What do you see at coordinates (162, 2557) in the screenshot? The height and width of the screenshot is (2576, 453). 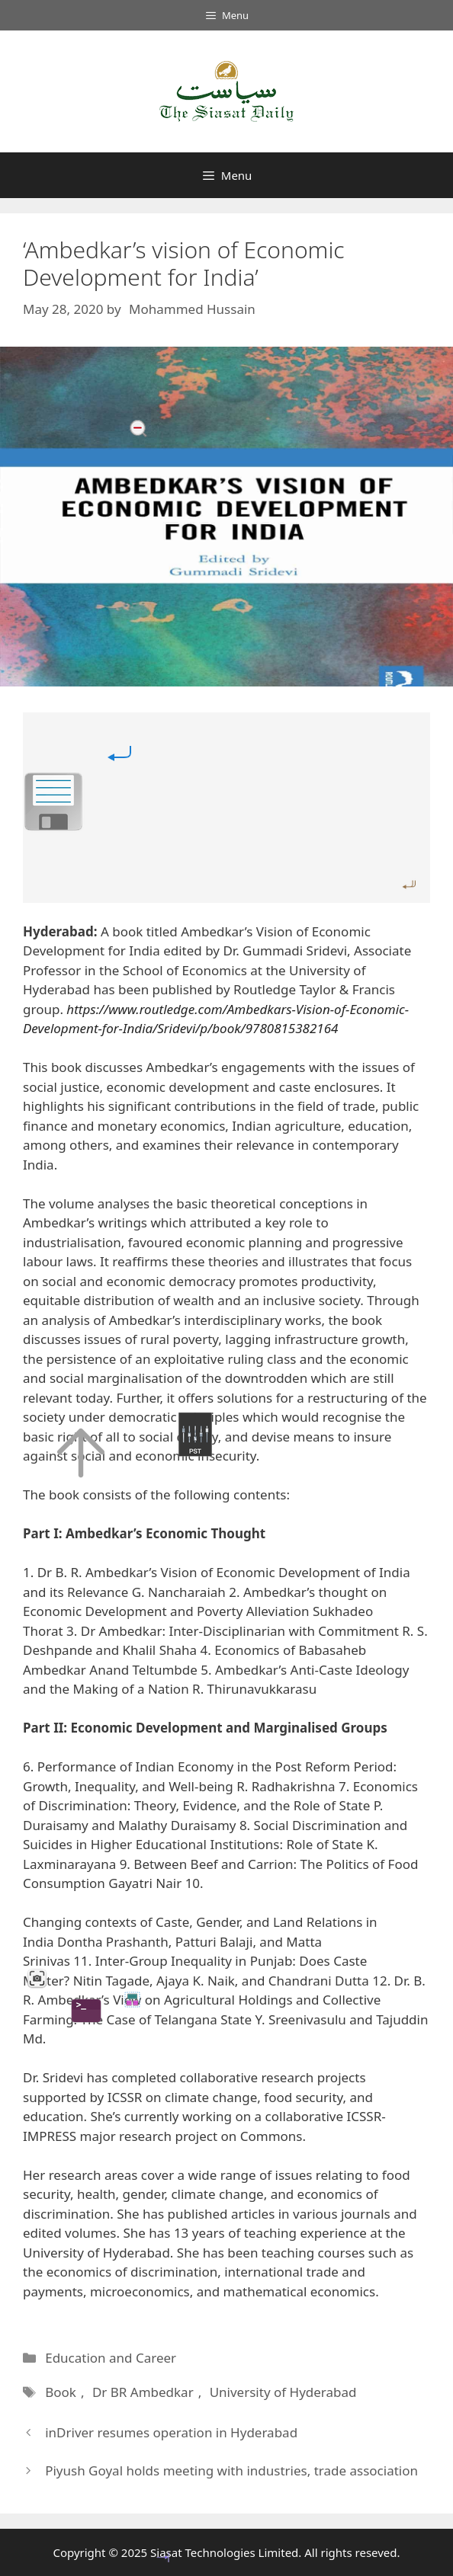 I see `skip to the last item in a list or queue` at bounding box center [162, 2557].